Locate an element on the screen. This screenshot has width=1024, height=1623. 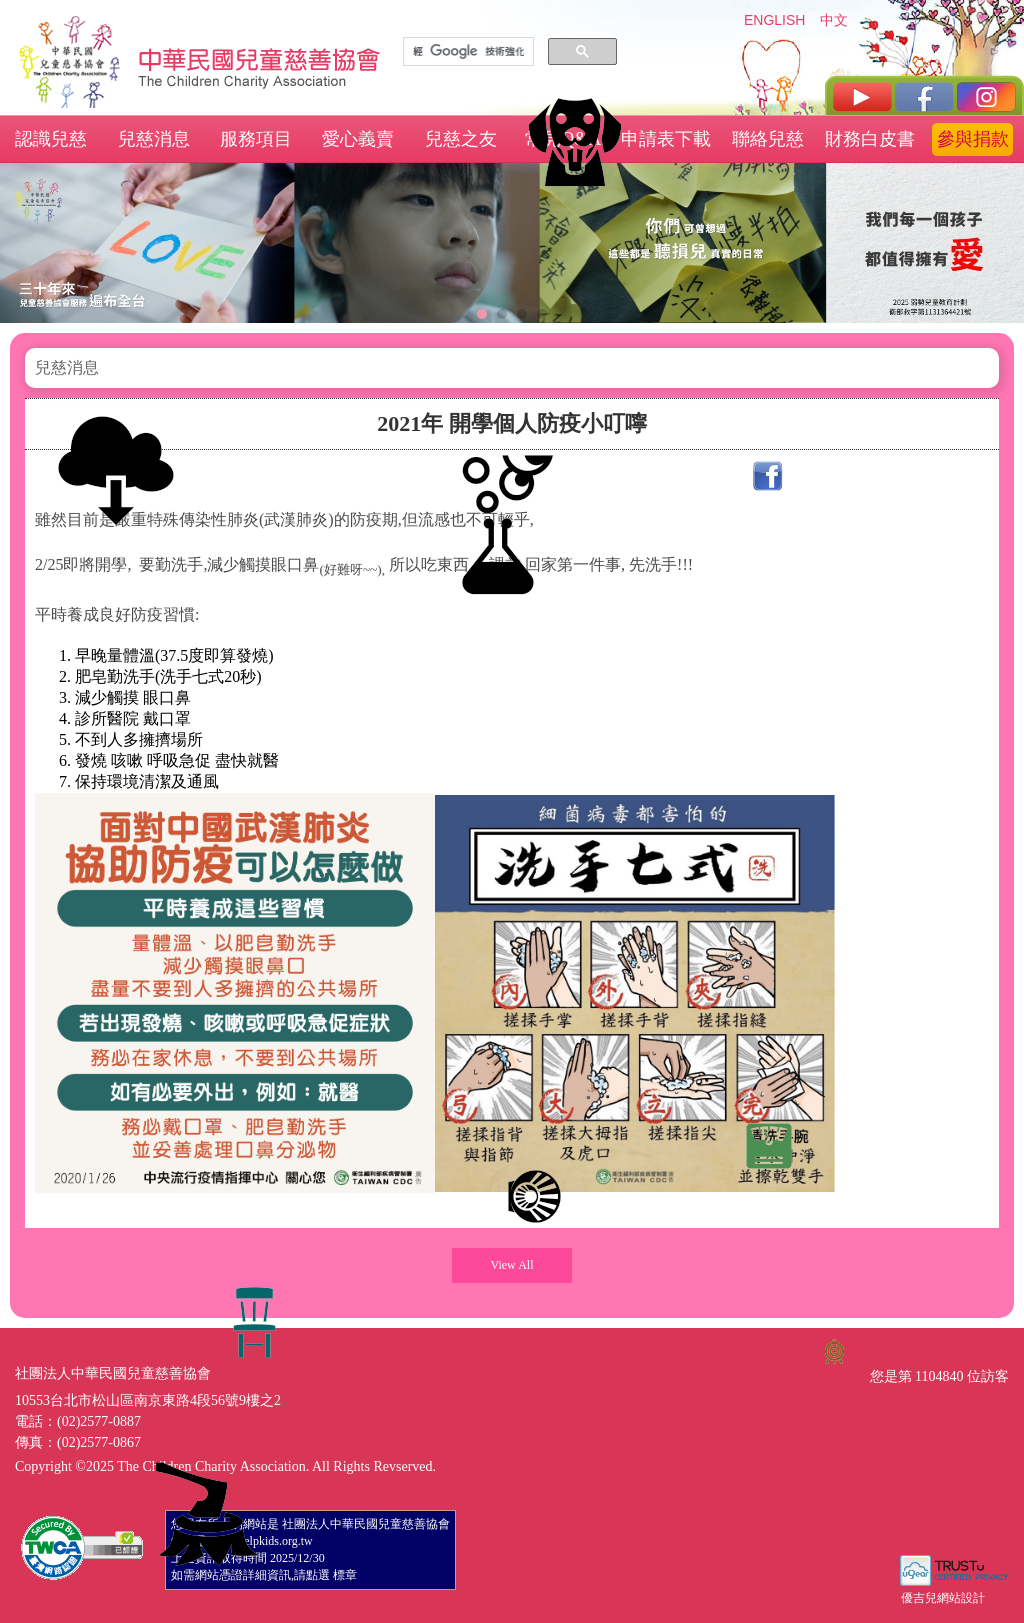
view goals or objectives is located at coordinates (834, 1351).